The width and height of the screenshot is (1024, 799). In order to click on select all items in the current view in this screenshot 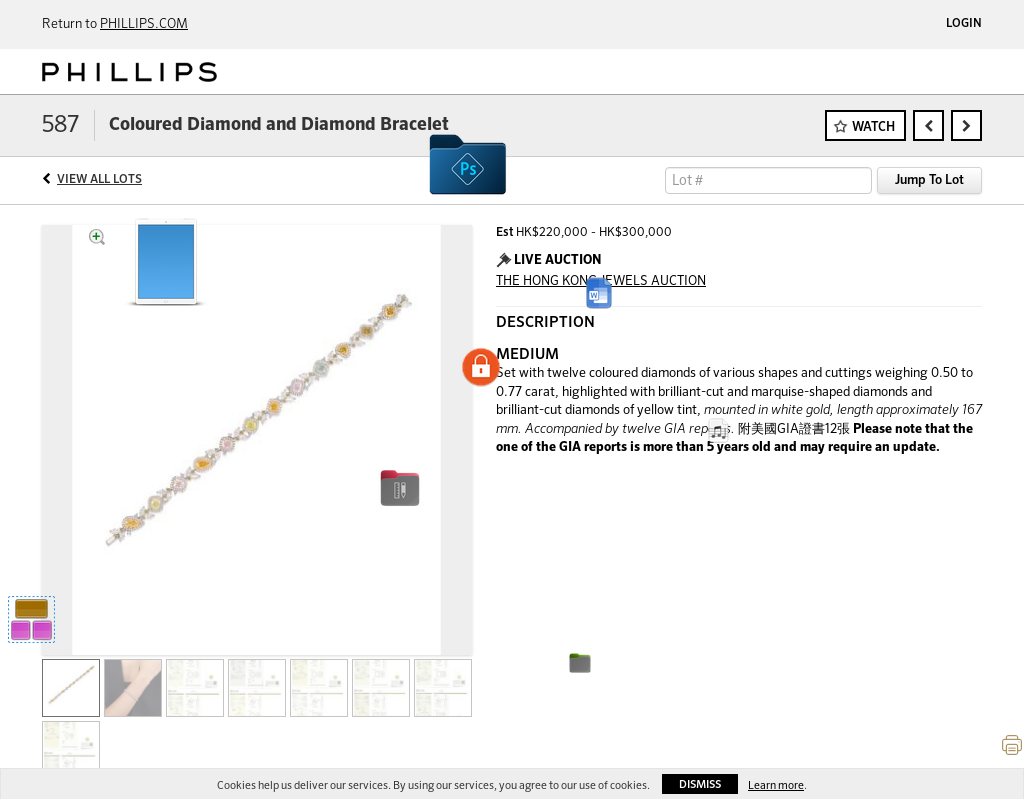, I will do `click(31, 619)`.